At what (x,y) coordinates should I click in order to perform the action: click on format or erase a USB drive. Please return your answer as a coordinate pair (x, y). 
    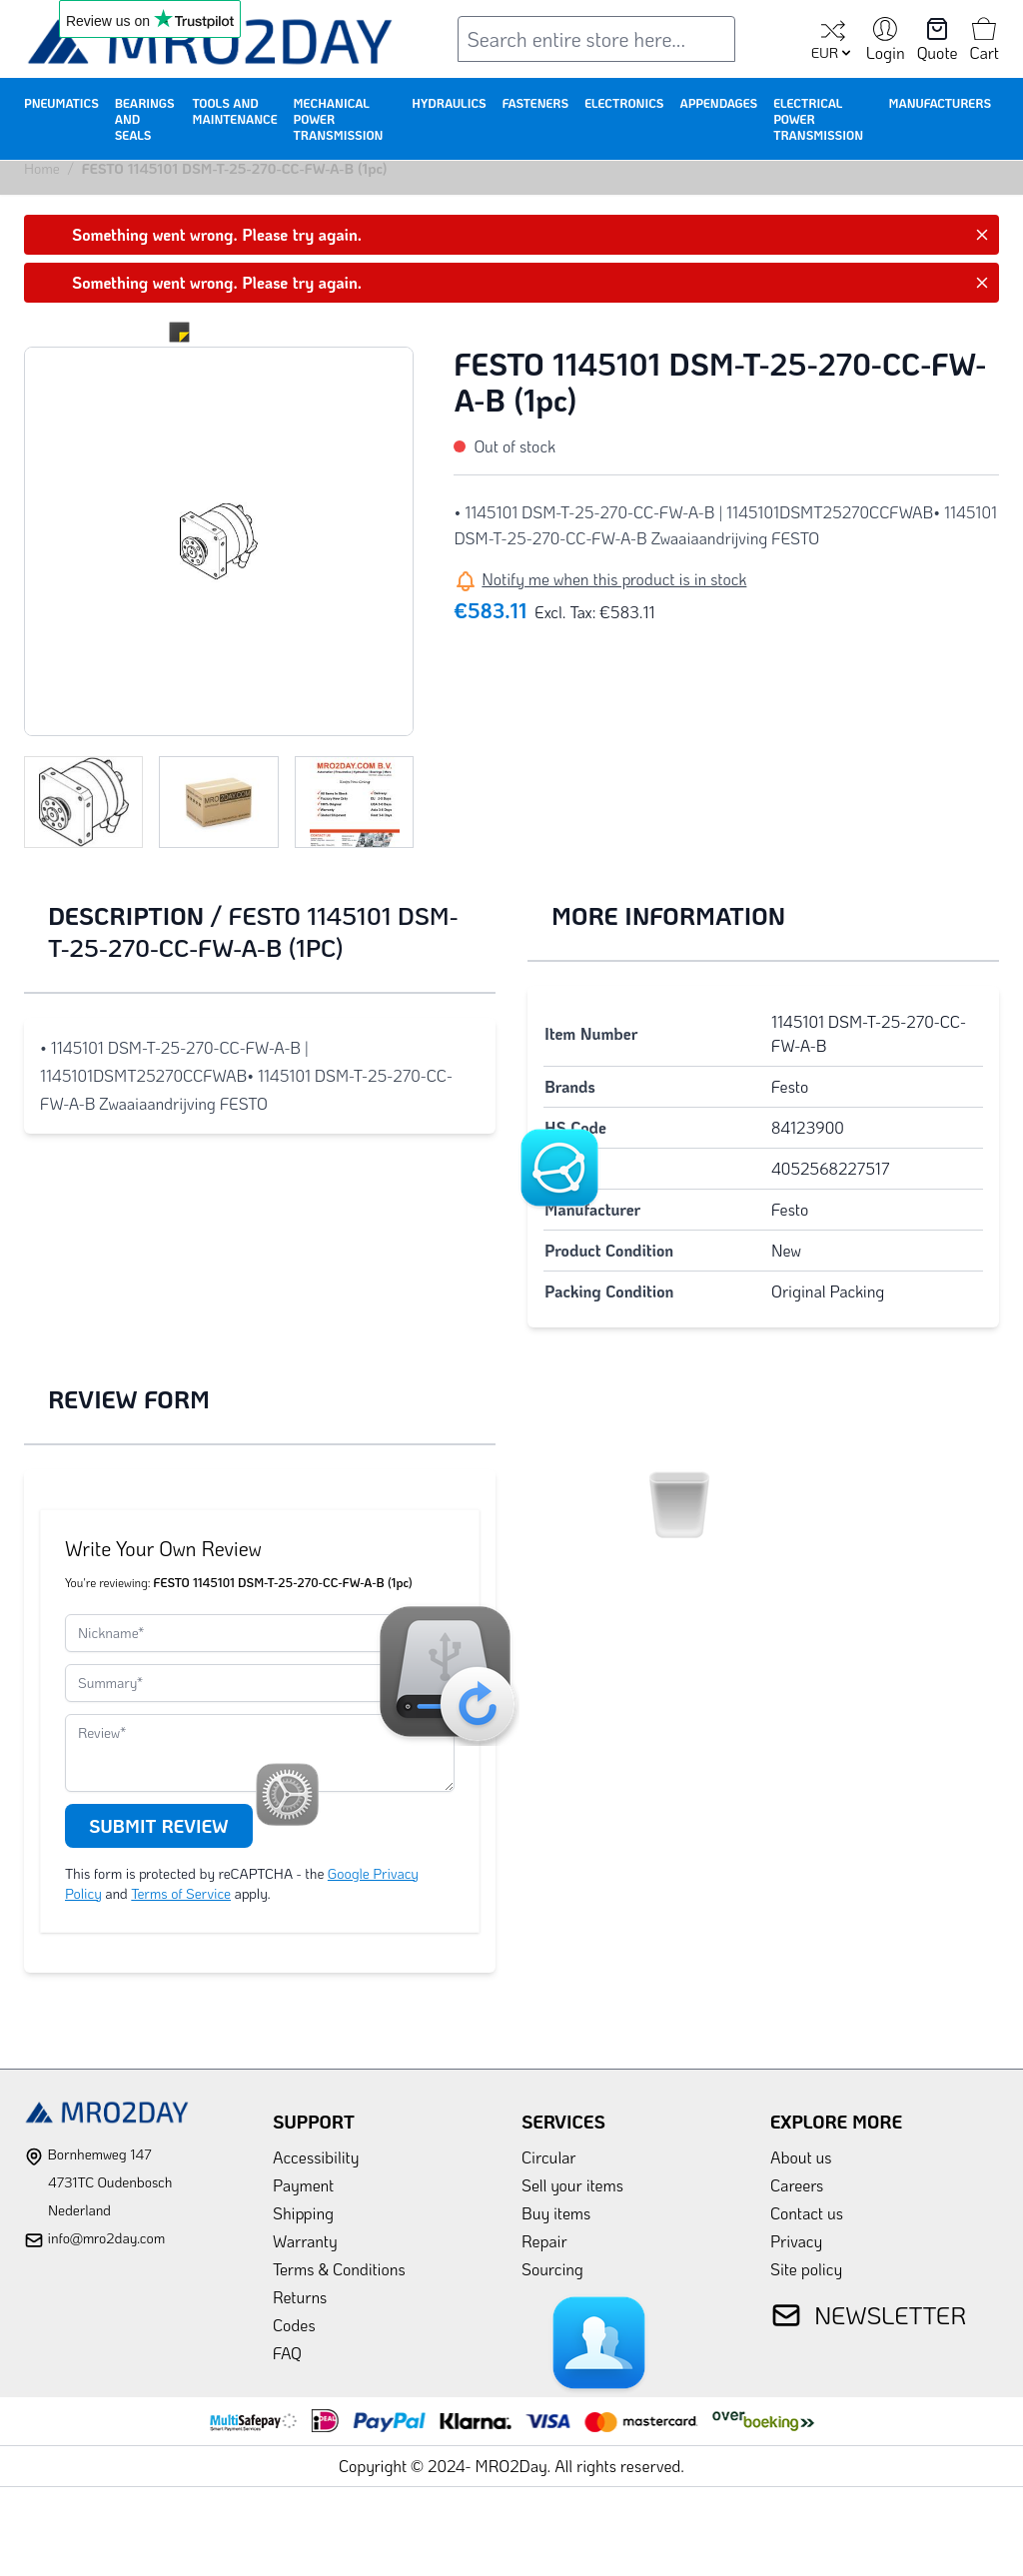
    Looking at the image, I should click on (445, 1671).